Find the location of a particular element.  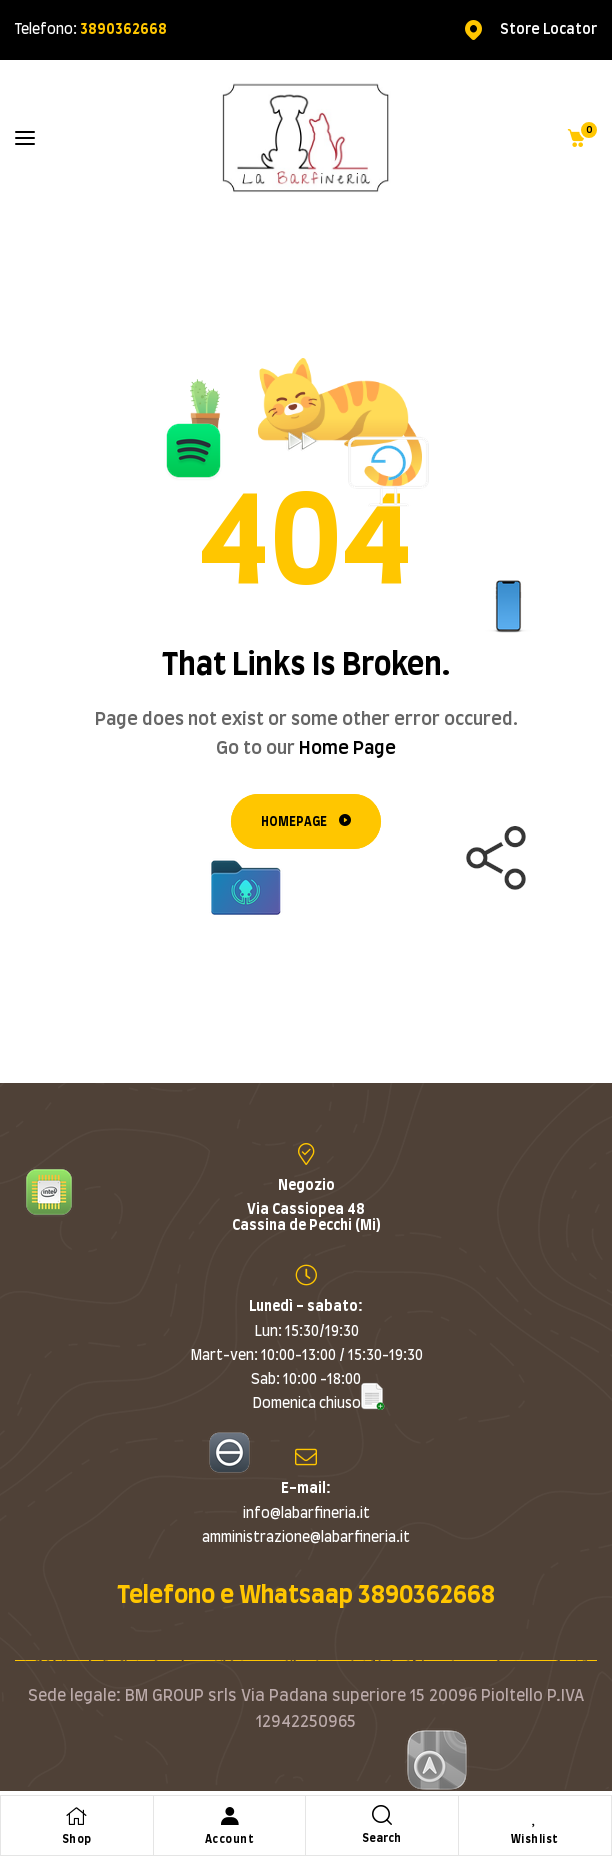

skip to next track is located at coordinates (302, 441).